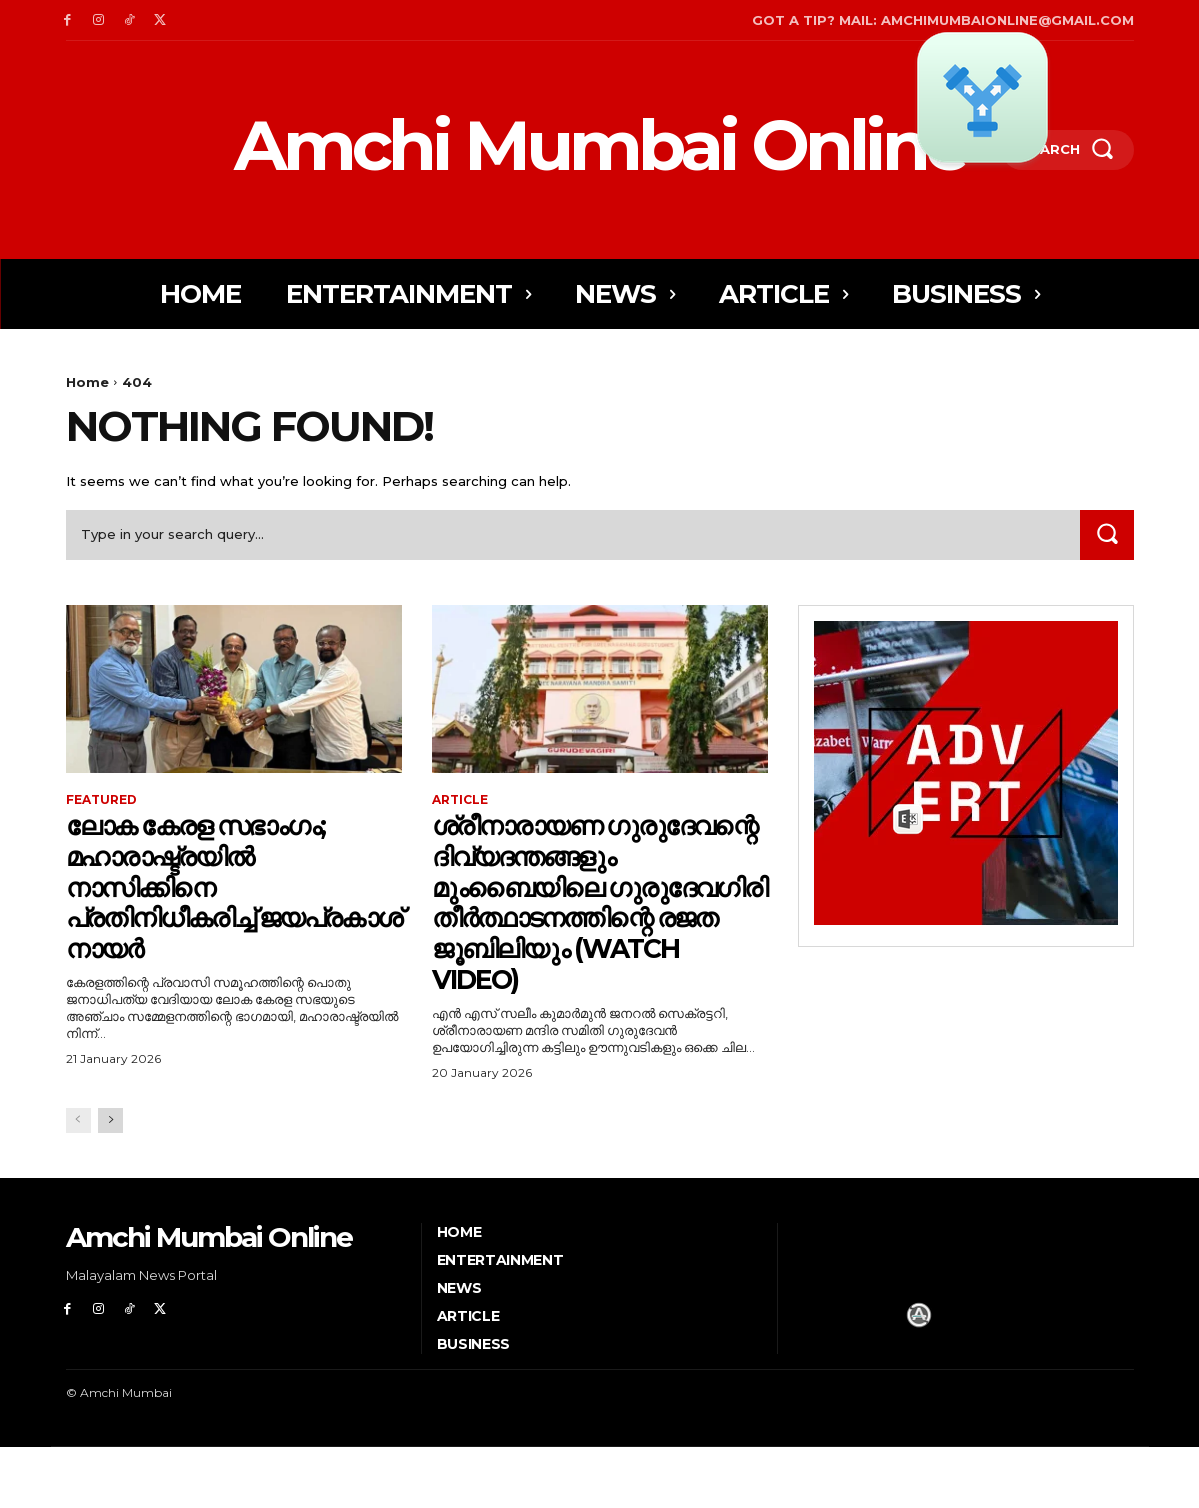 This screenshot has height=1508, width=1199. What do you see at coordinates (982, 97) in the screenshot?
I see `open junction app for choosing which app opens links` at bounding box center [982, 97].